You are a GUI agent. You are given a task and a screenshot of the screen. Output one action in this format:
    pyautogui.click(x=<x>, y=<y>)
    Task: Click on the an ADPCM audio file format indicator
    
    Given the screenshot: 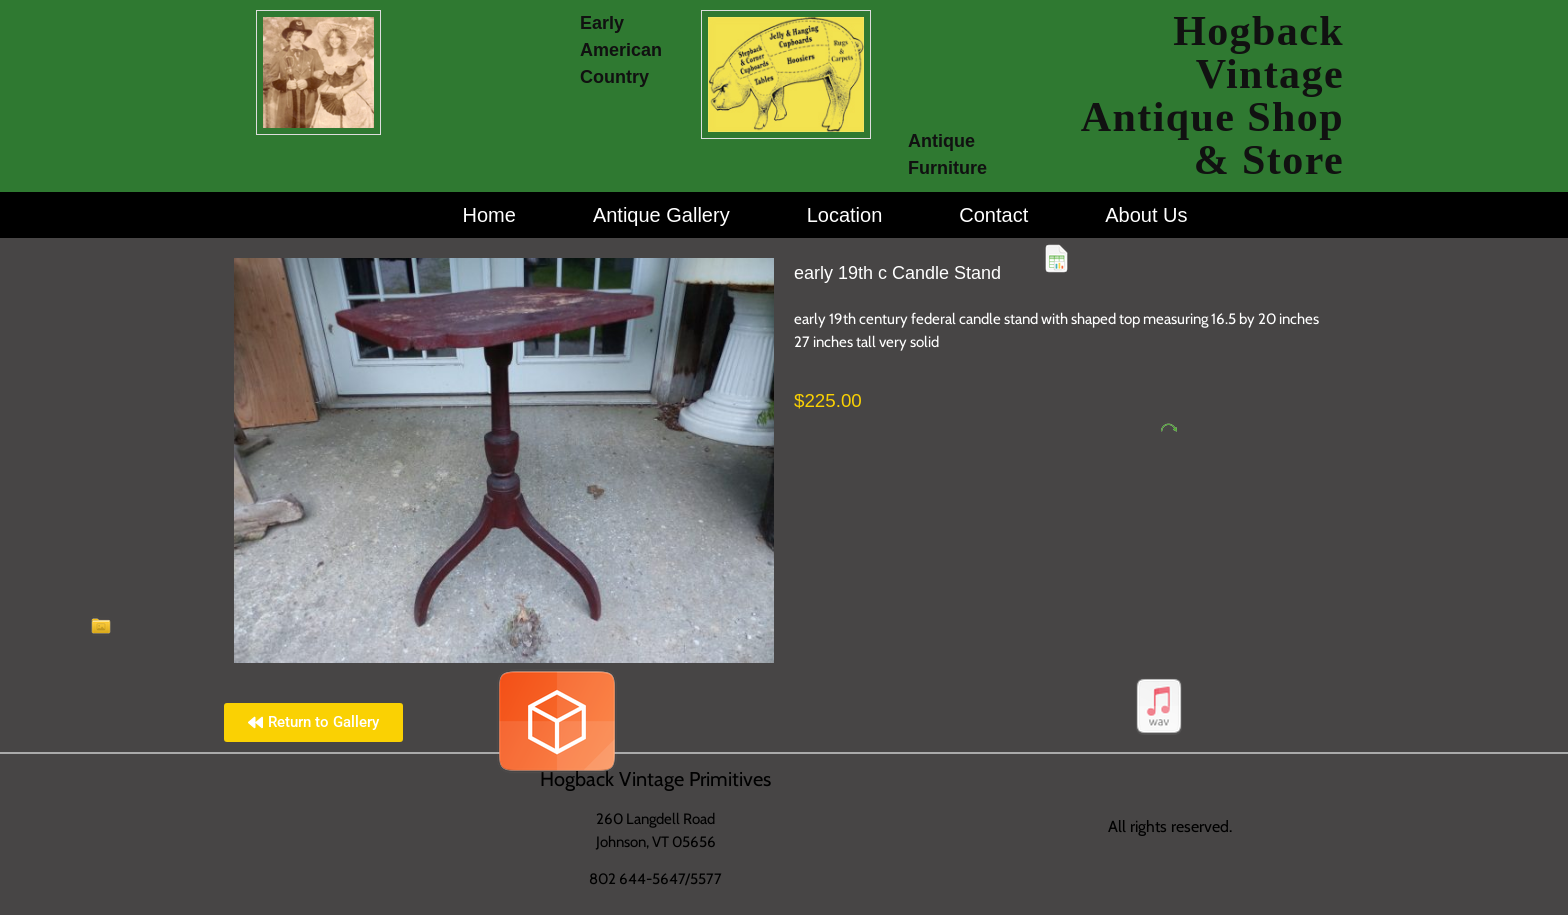 What is the action you would take?
    pyautogui.click(x=1159, y=706)
    